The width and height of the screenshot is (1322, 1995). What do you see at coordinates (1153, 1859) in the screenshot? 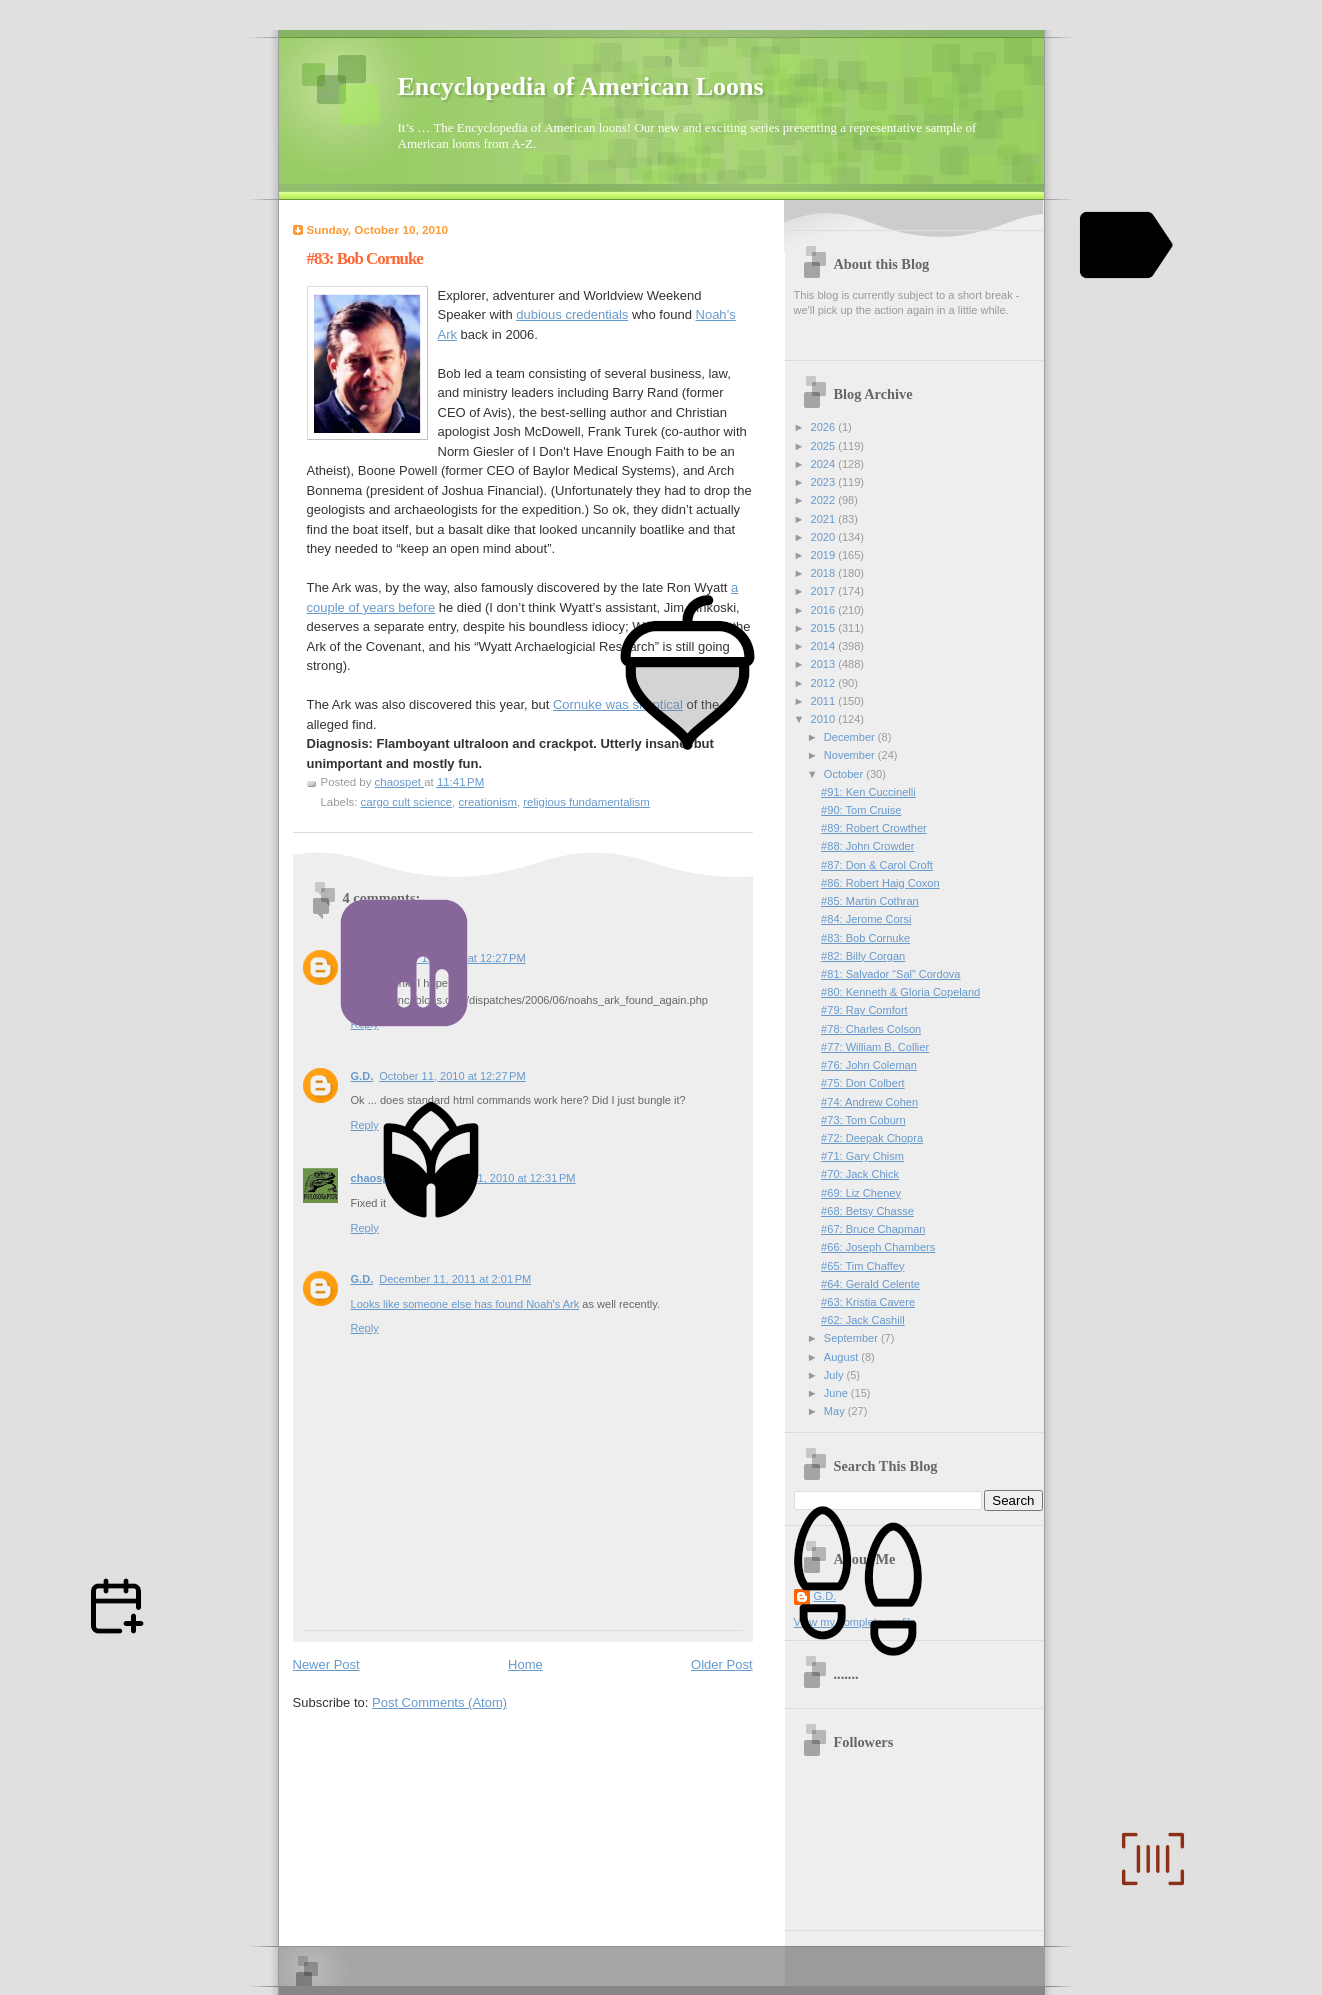
I see `scan a barcode` at bounding box center [1153, 1859].